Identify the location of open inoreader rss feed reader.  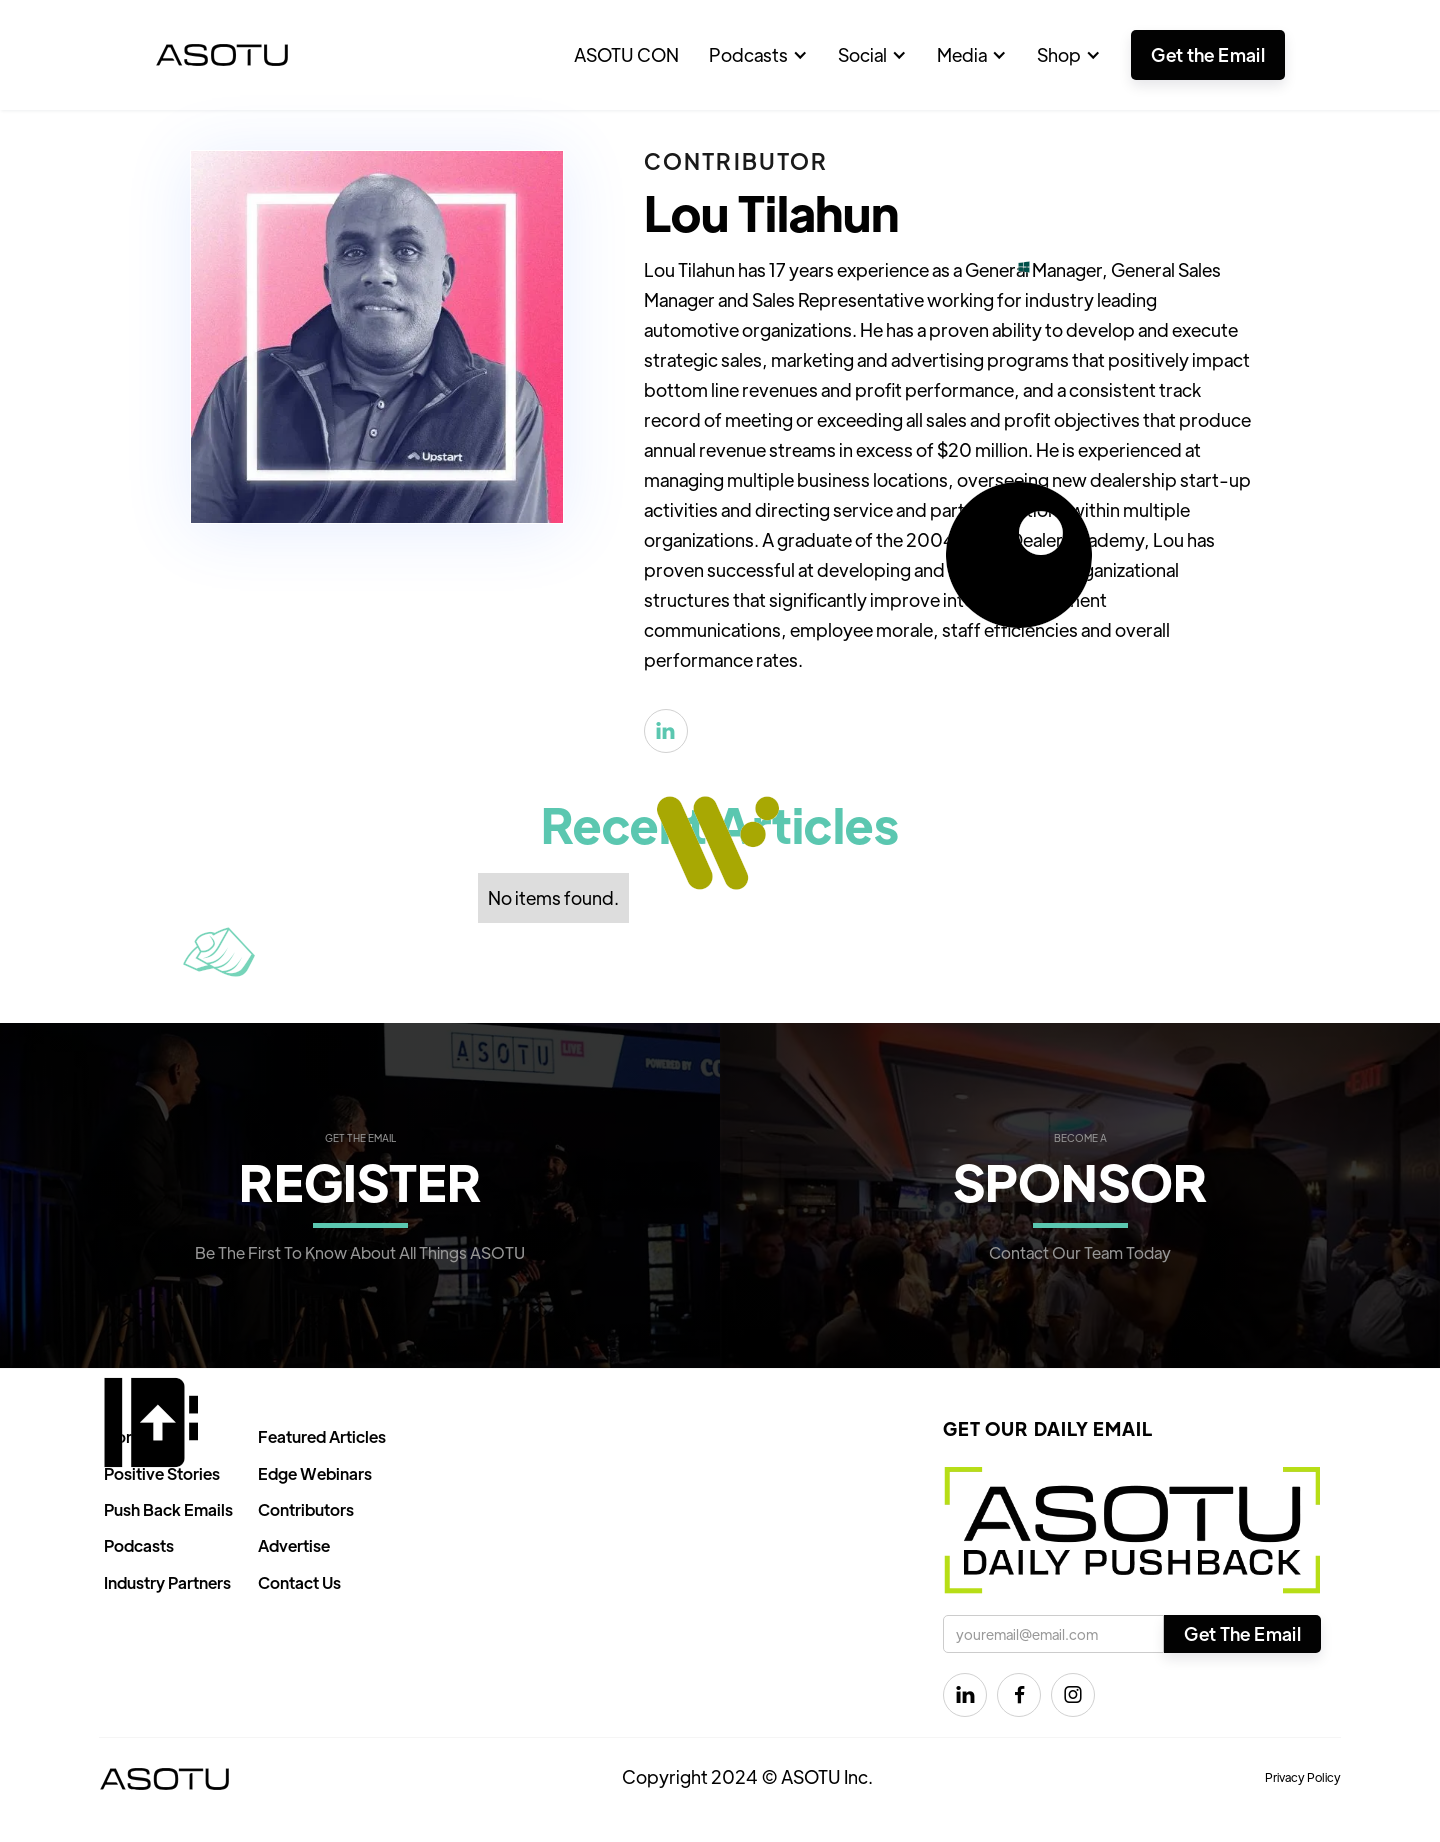
(1019, 555).